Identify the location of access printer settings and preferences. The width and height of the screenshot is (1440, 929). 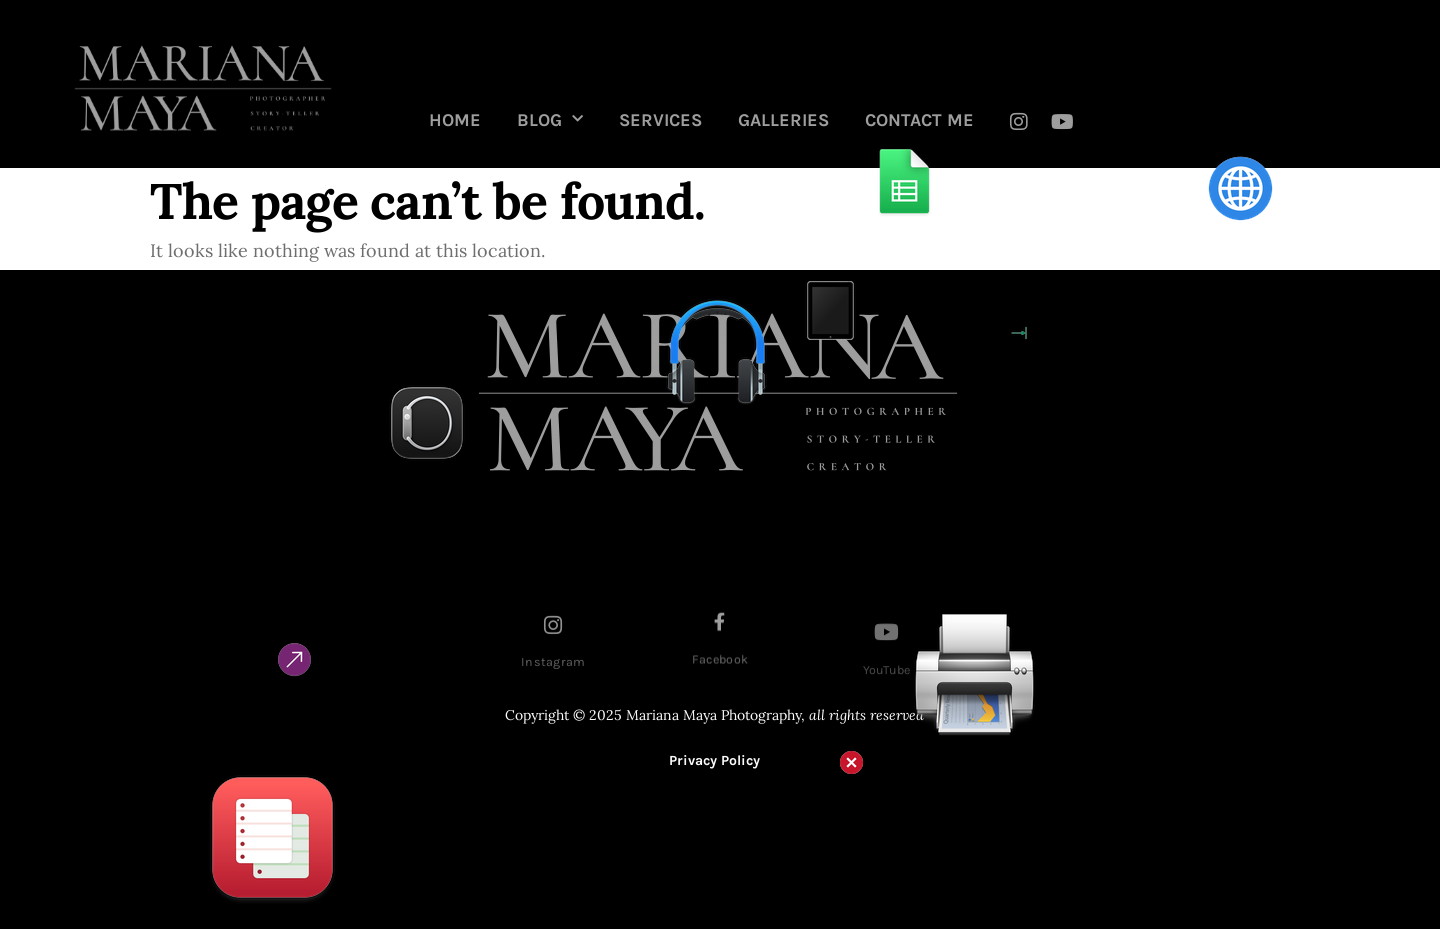
(974, 674).